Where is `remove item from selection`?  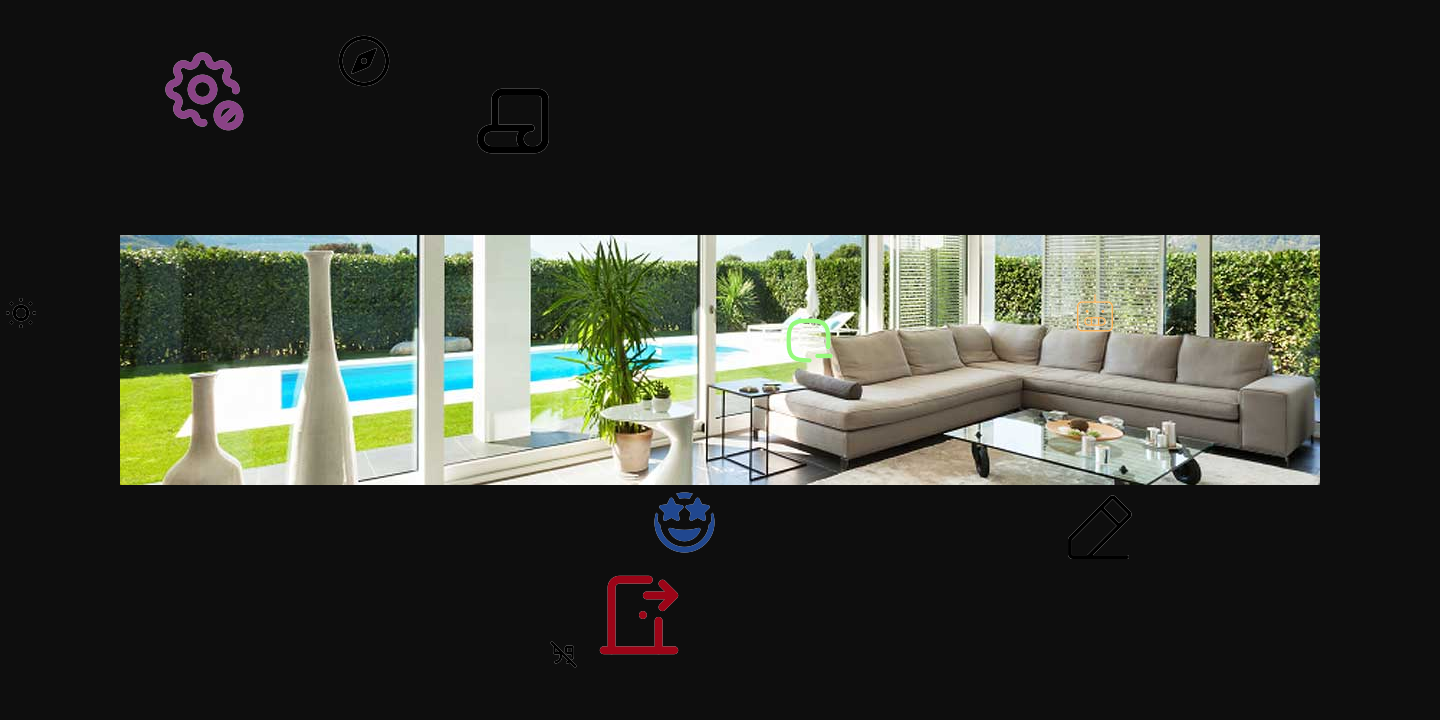 remove item from selection is located at coordinates (808, 340).